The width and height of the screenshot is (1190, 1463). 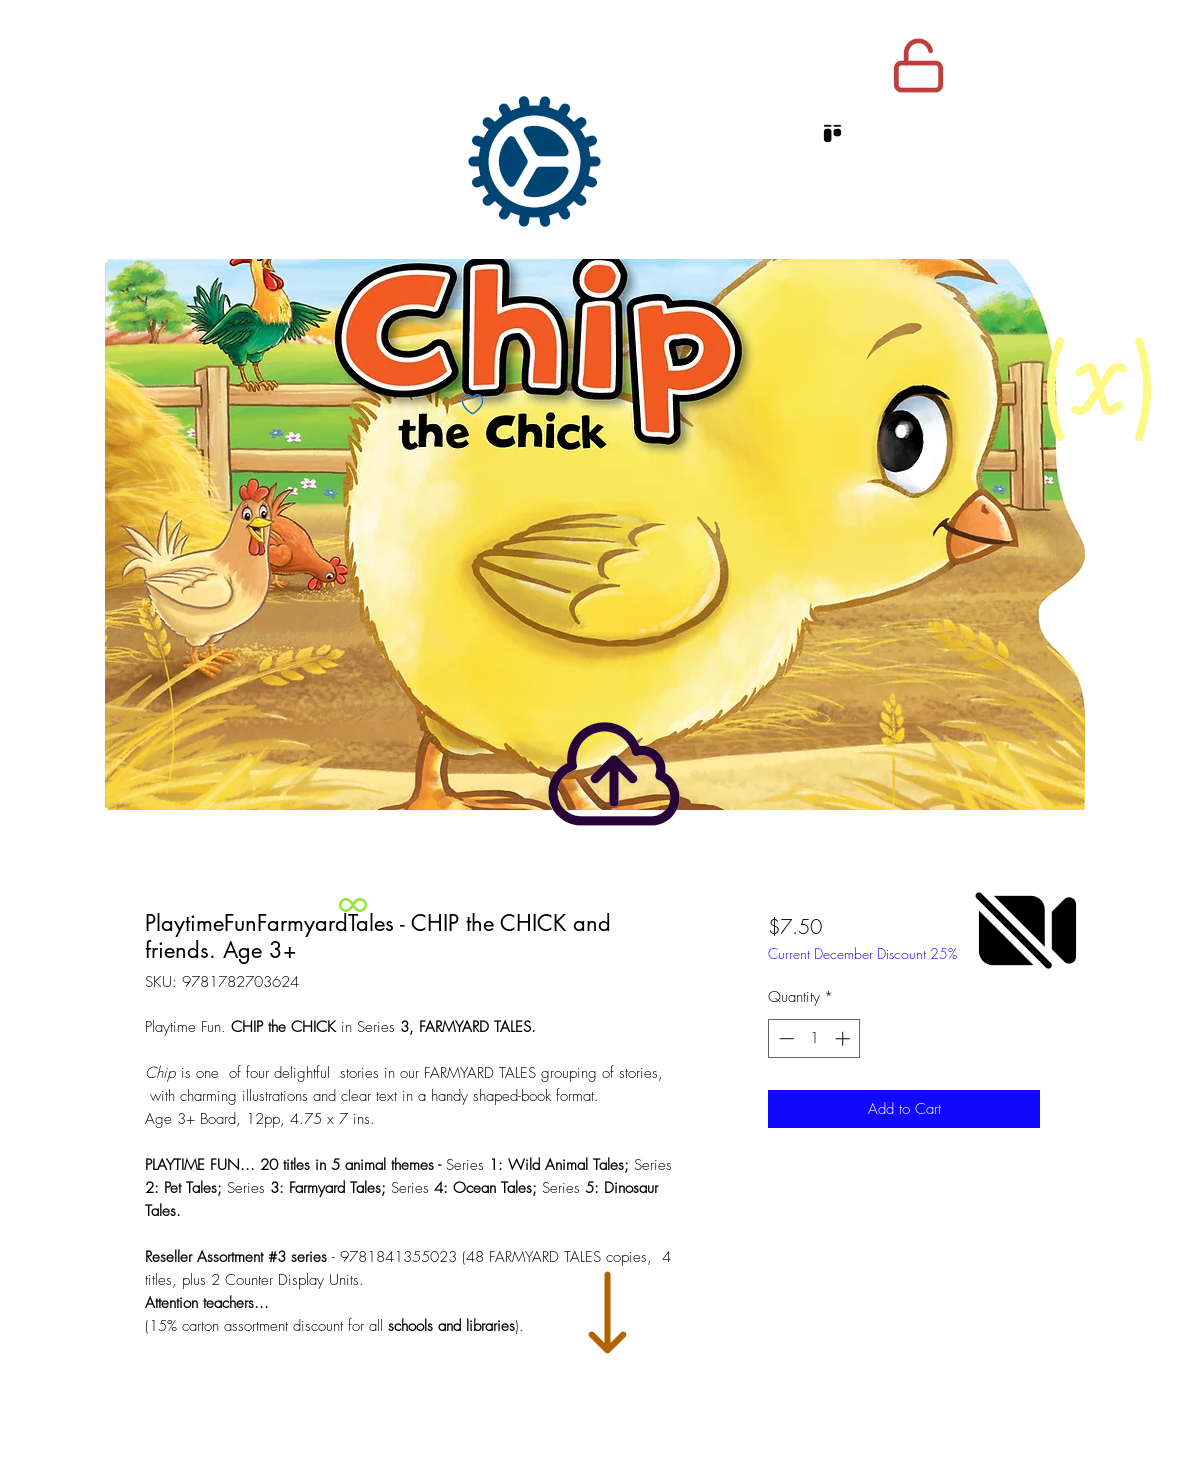 I want to click on switch to kanban board view, so click(x=832, y=133).